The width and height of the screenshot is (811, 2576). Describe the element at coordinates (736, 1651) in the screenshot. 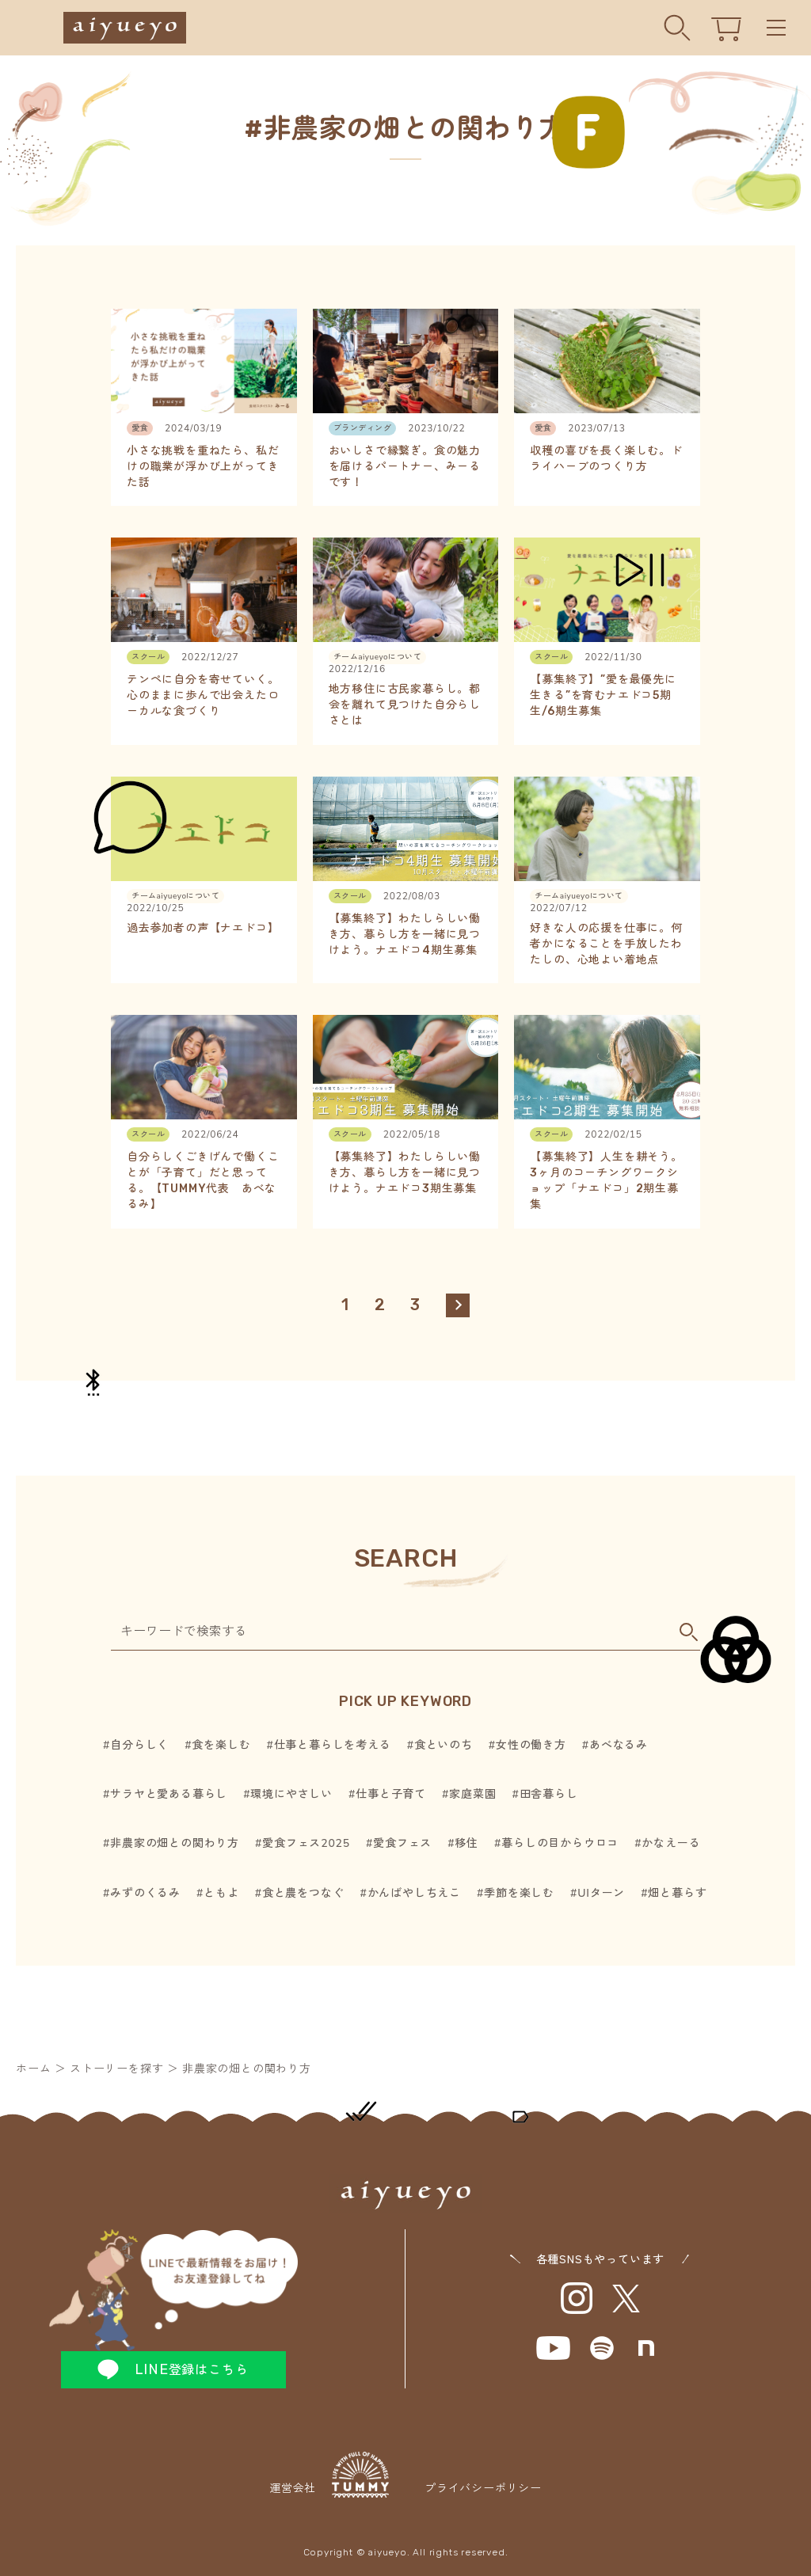

I see `indicates overlapping or shared elements between three sets` at that location.